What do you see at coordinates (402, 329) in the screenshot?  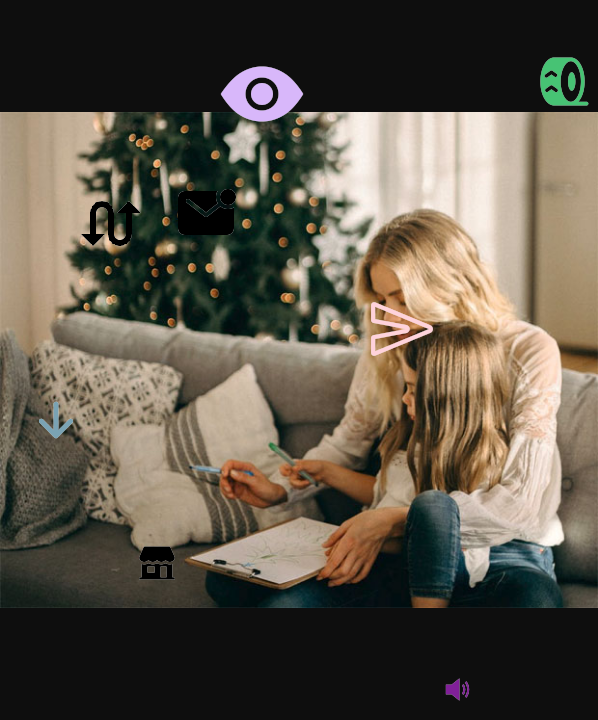 I see `send a message or email` at bounding box center [402, 329].